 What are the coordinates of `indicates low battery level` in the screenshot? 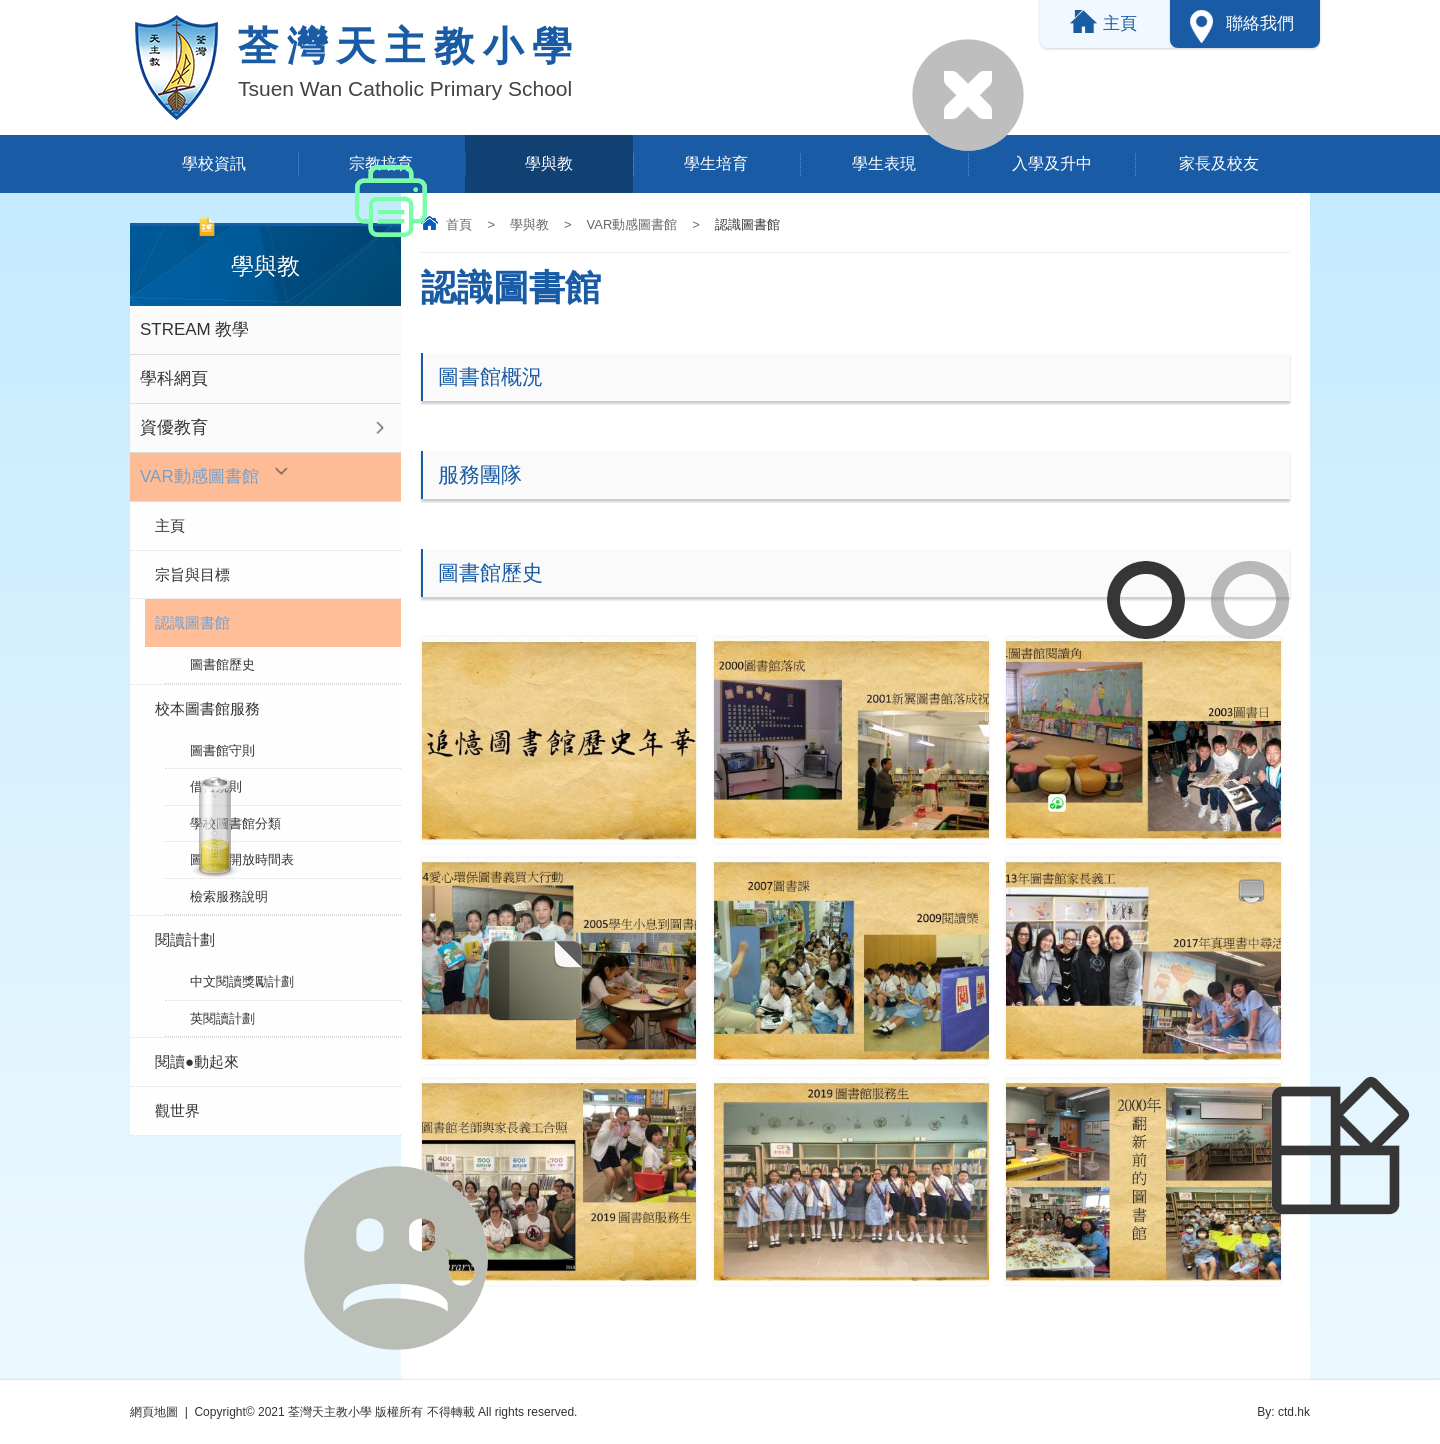 It's located at (215, 828).